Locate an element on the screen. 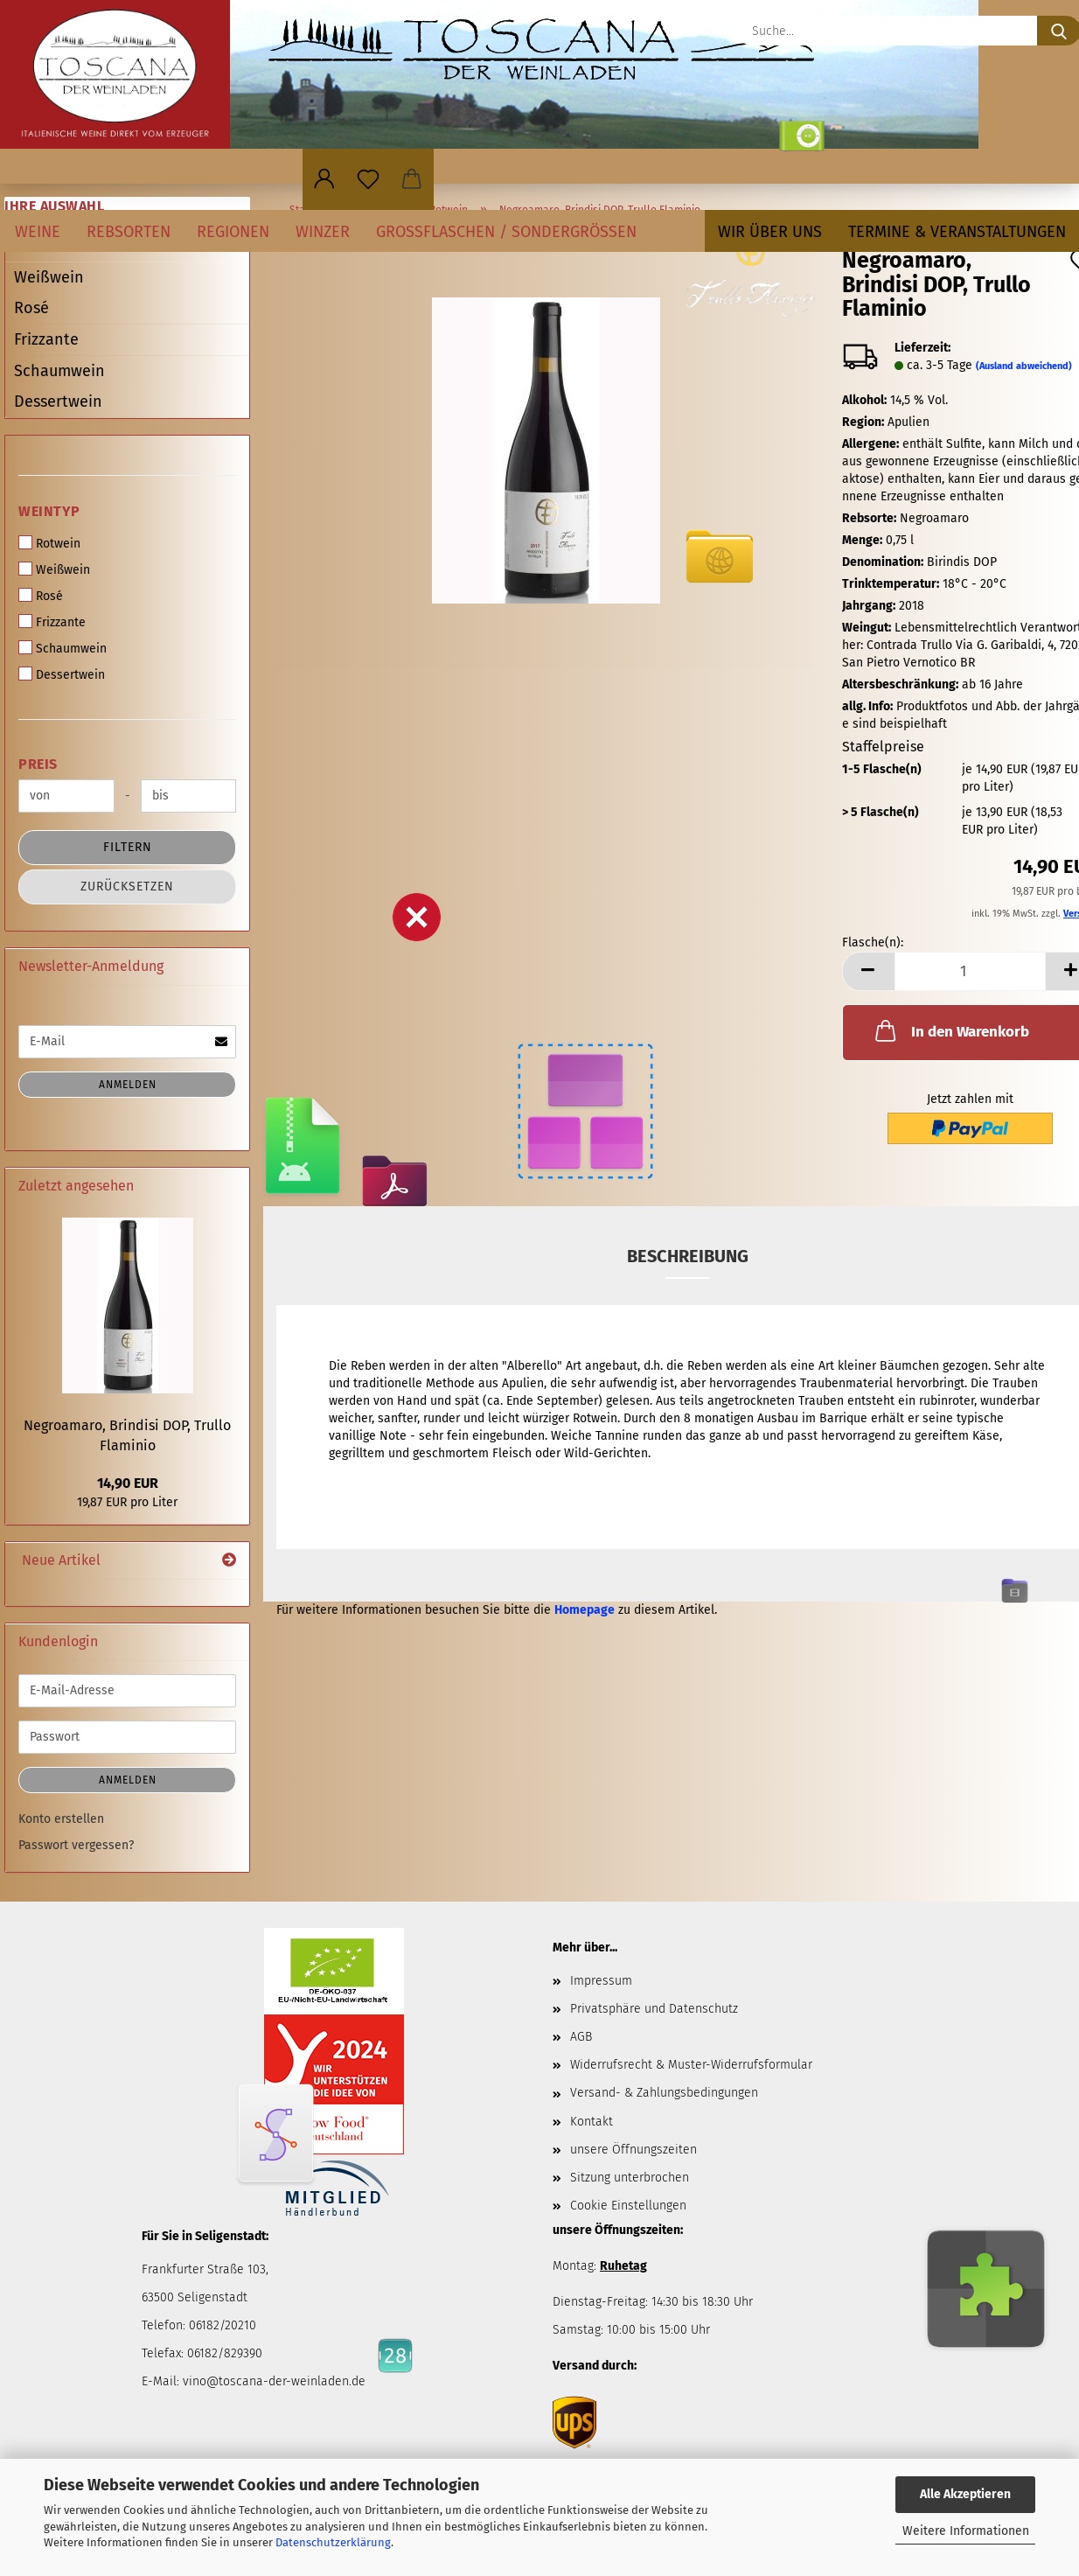 The width and height of the screenshot is (1079, 2576). open your videos folder is located at coordinates (1014, 1590).